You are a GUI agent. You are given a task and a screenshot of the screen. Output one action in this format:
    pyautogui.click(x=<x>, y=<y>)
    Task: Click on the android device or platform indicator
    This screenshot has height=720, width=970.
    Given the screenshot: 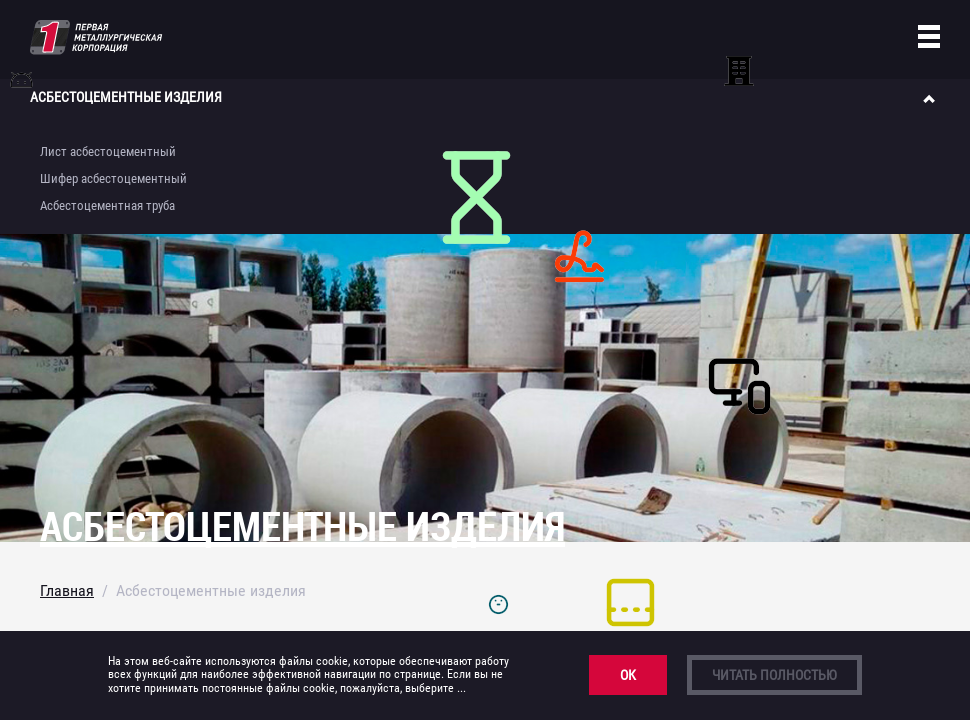 What is the action you would take?
    pyautogui.click(x=21, y=80)
    